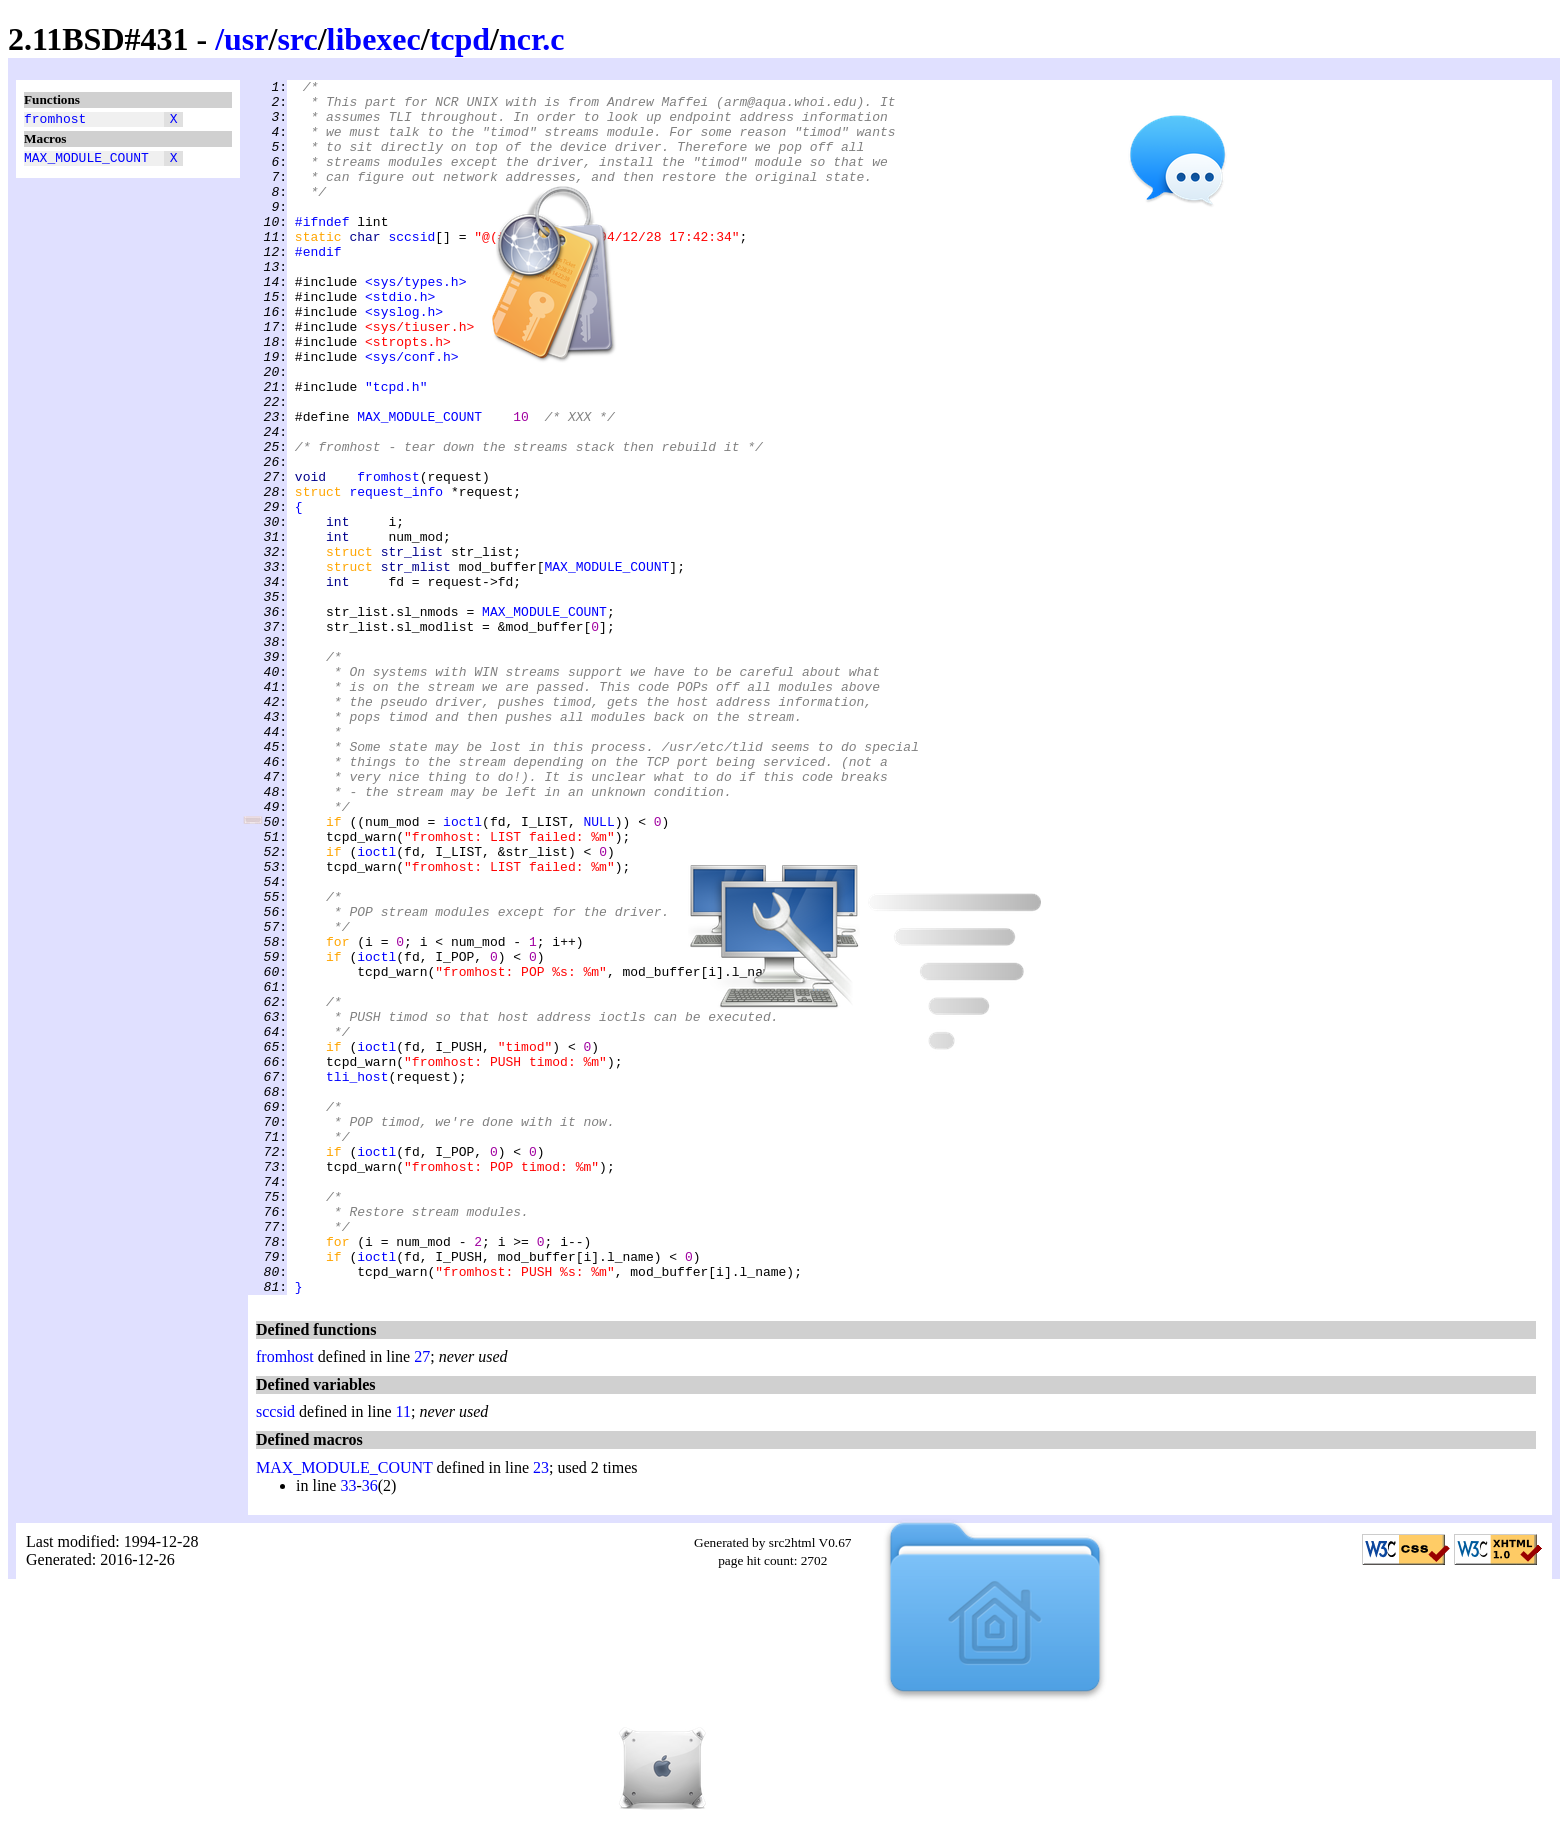 The width and height of the screenshot is (1568, 1830). I want to click on represents a connected power mac g4 computer on the network, so click(662, 1766).